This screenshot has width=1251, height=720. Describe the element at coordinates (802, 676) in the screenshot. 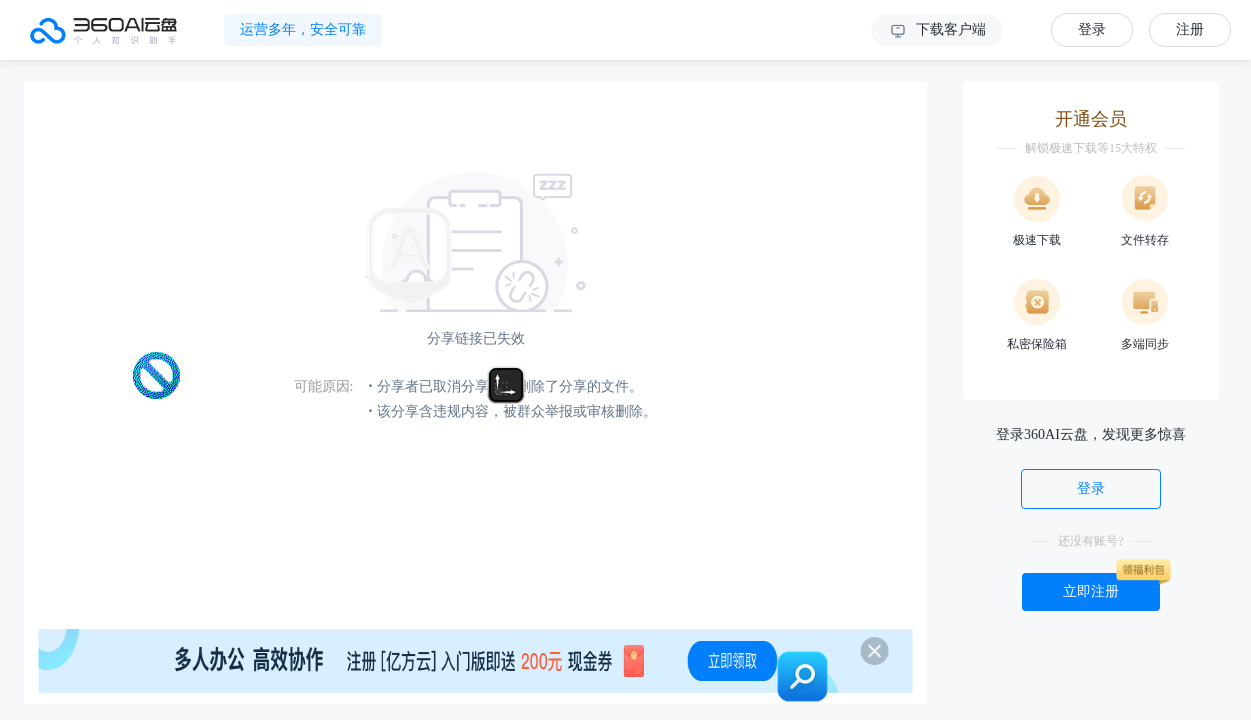

I see `open search settings or preferences` at that location.